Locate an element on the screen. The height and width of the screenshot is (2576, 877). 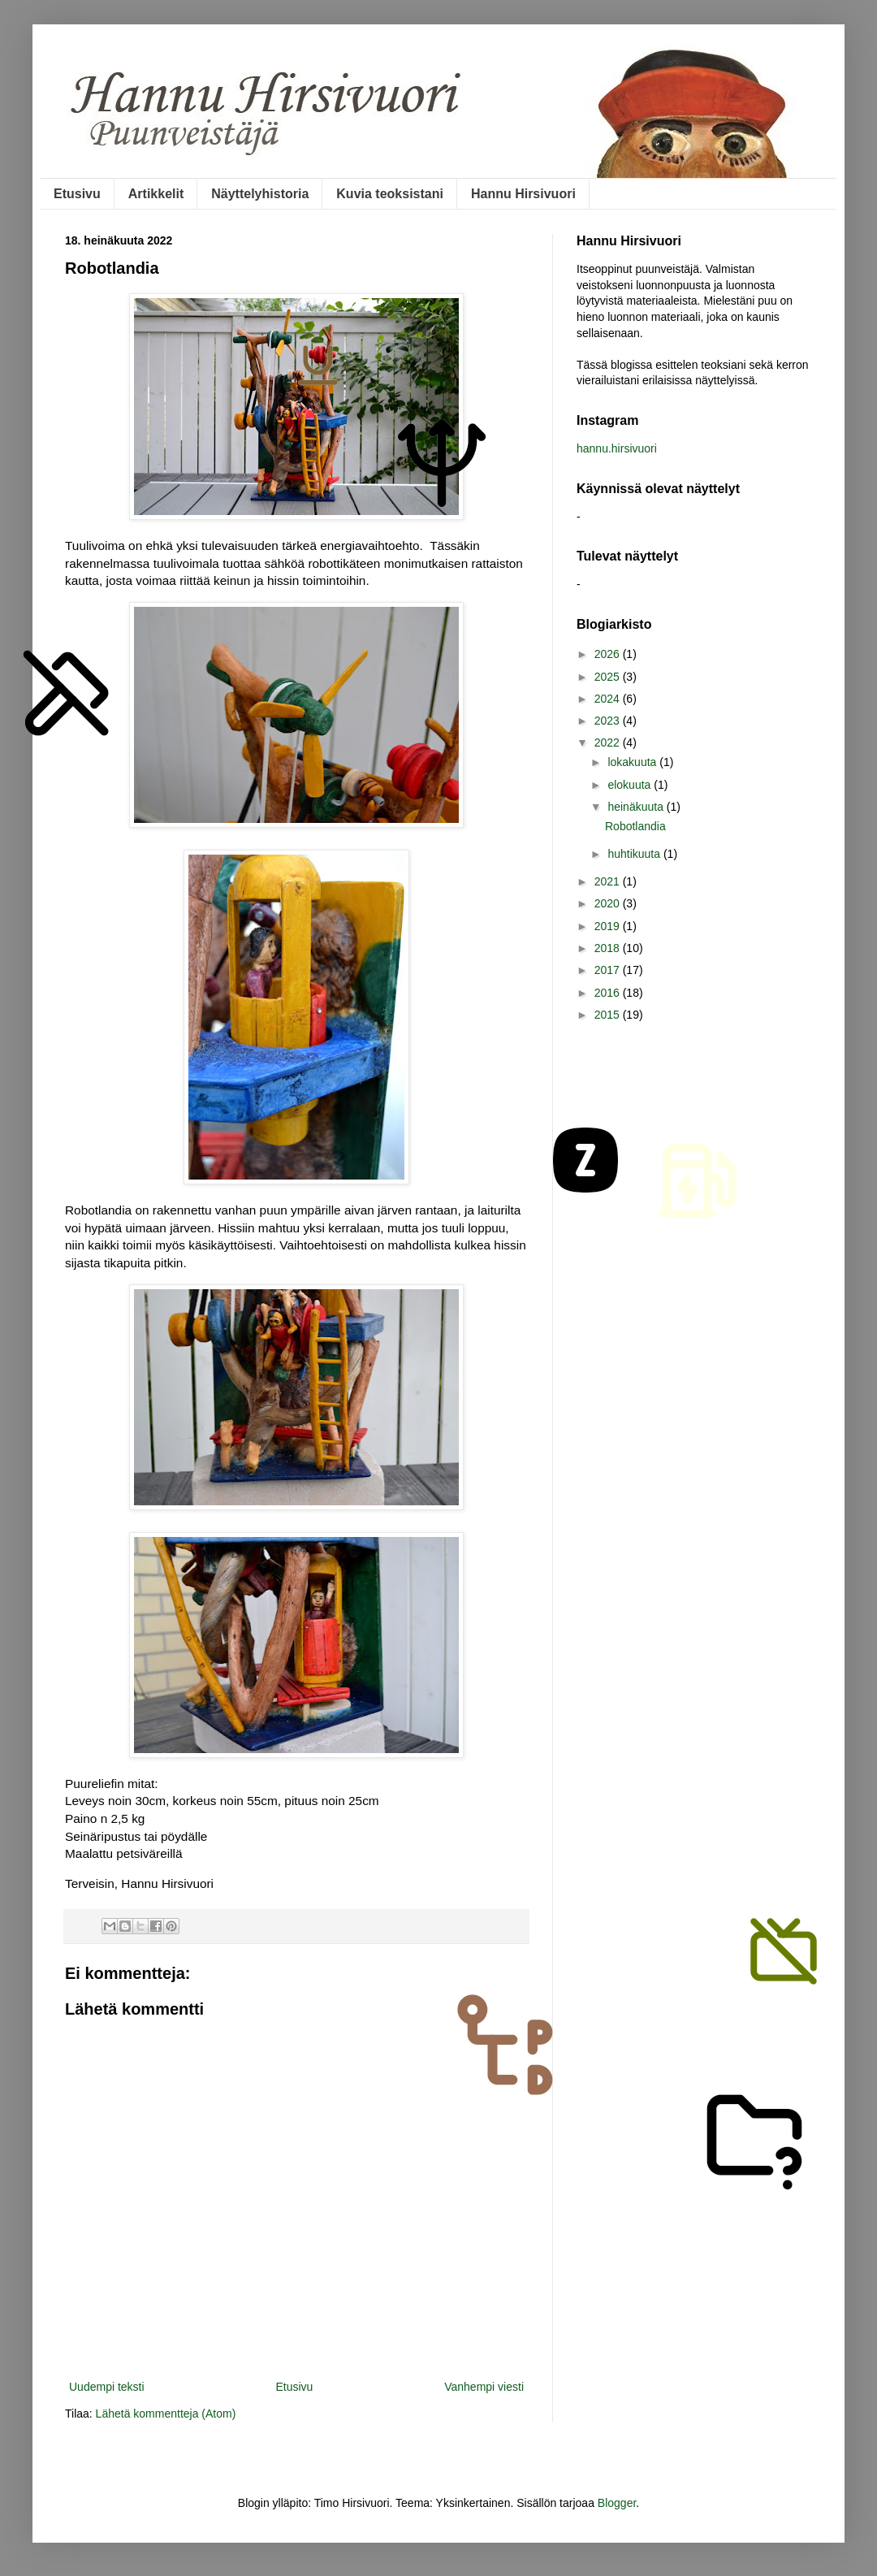
select automatic transmission mode is located at coordinates (508, 2045).